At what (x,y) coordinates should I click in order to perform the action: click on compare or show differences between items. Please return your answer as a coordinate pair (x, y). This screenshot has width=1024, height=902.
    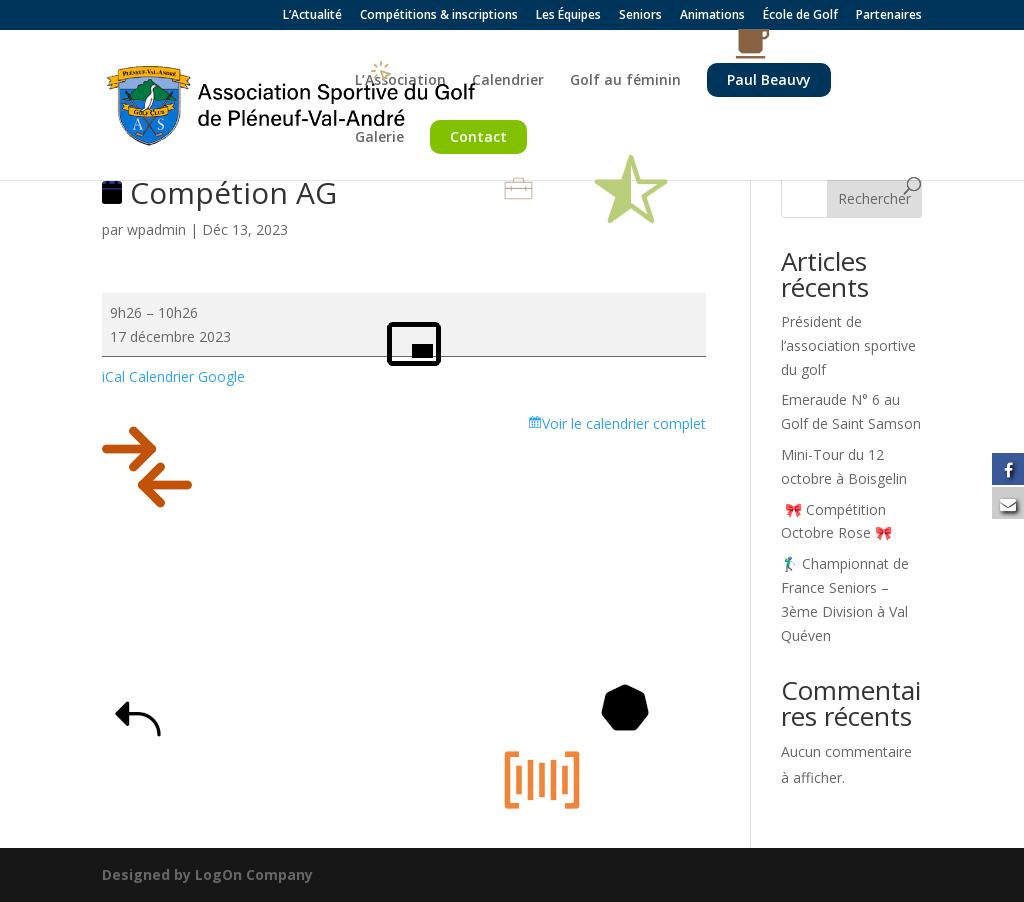
    Looking at the image, I should click on (147, 467).